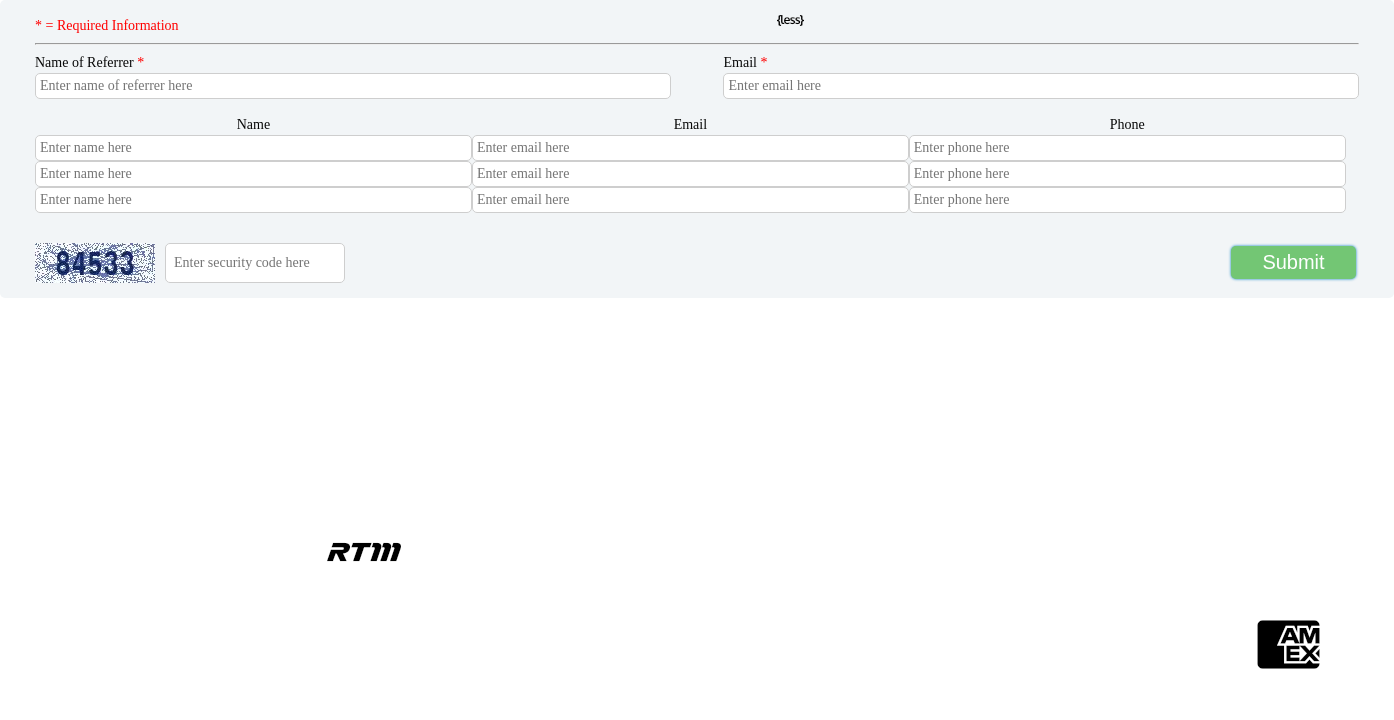  I want to click on less css preprocessor logo, so click(790, 20).